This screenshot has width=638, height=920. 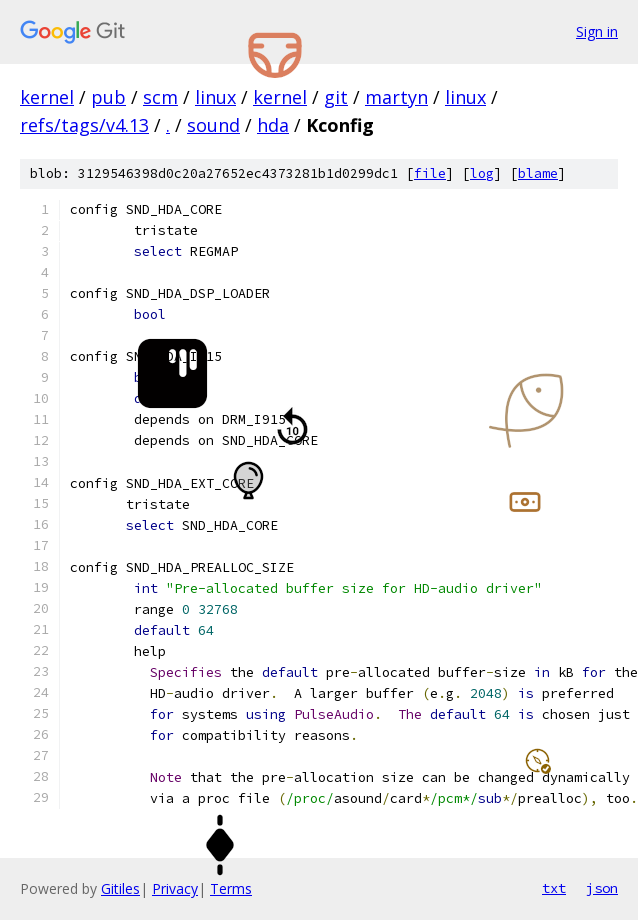 What do you see at coordinates (248, 480) in the screenshot?
I see `celebration or party event indicator` at bounding box center [248, 480].